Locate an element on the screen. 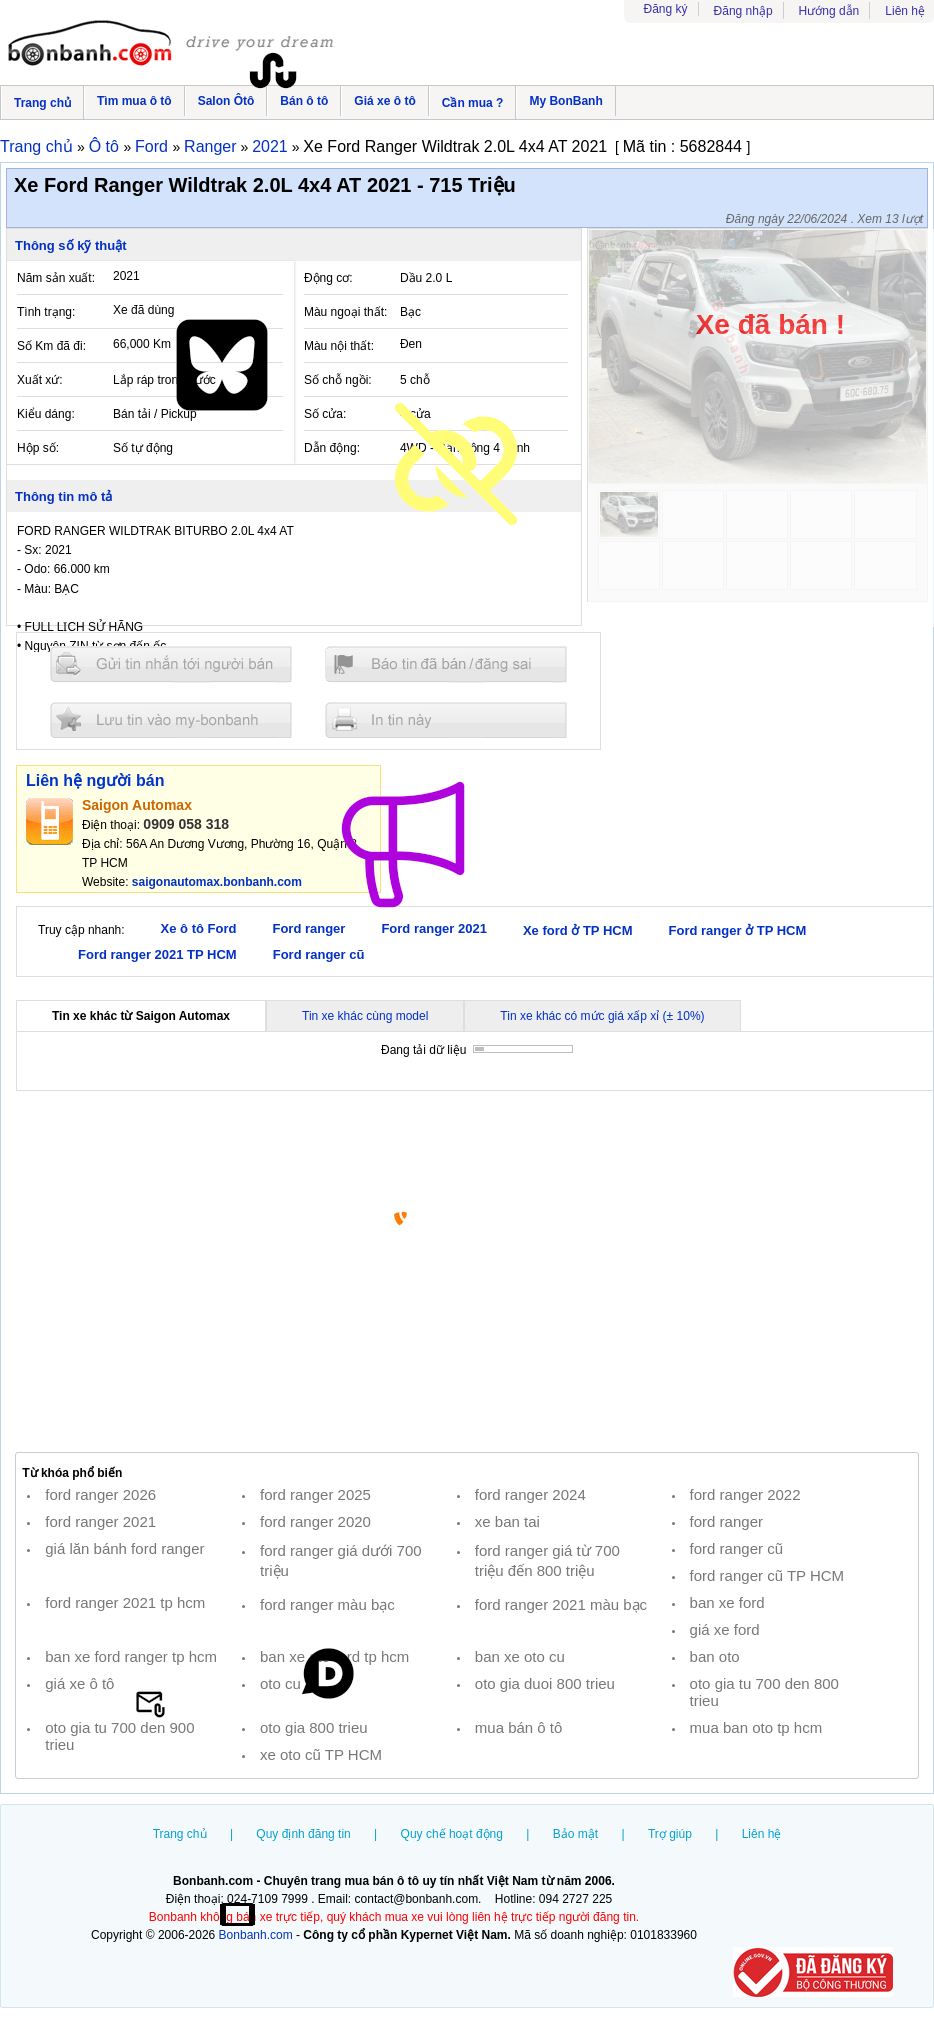 The height and width of the screenshot is (2018, 934). stumbleupon logo is located at coordinates (273, 70).